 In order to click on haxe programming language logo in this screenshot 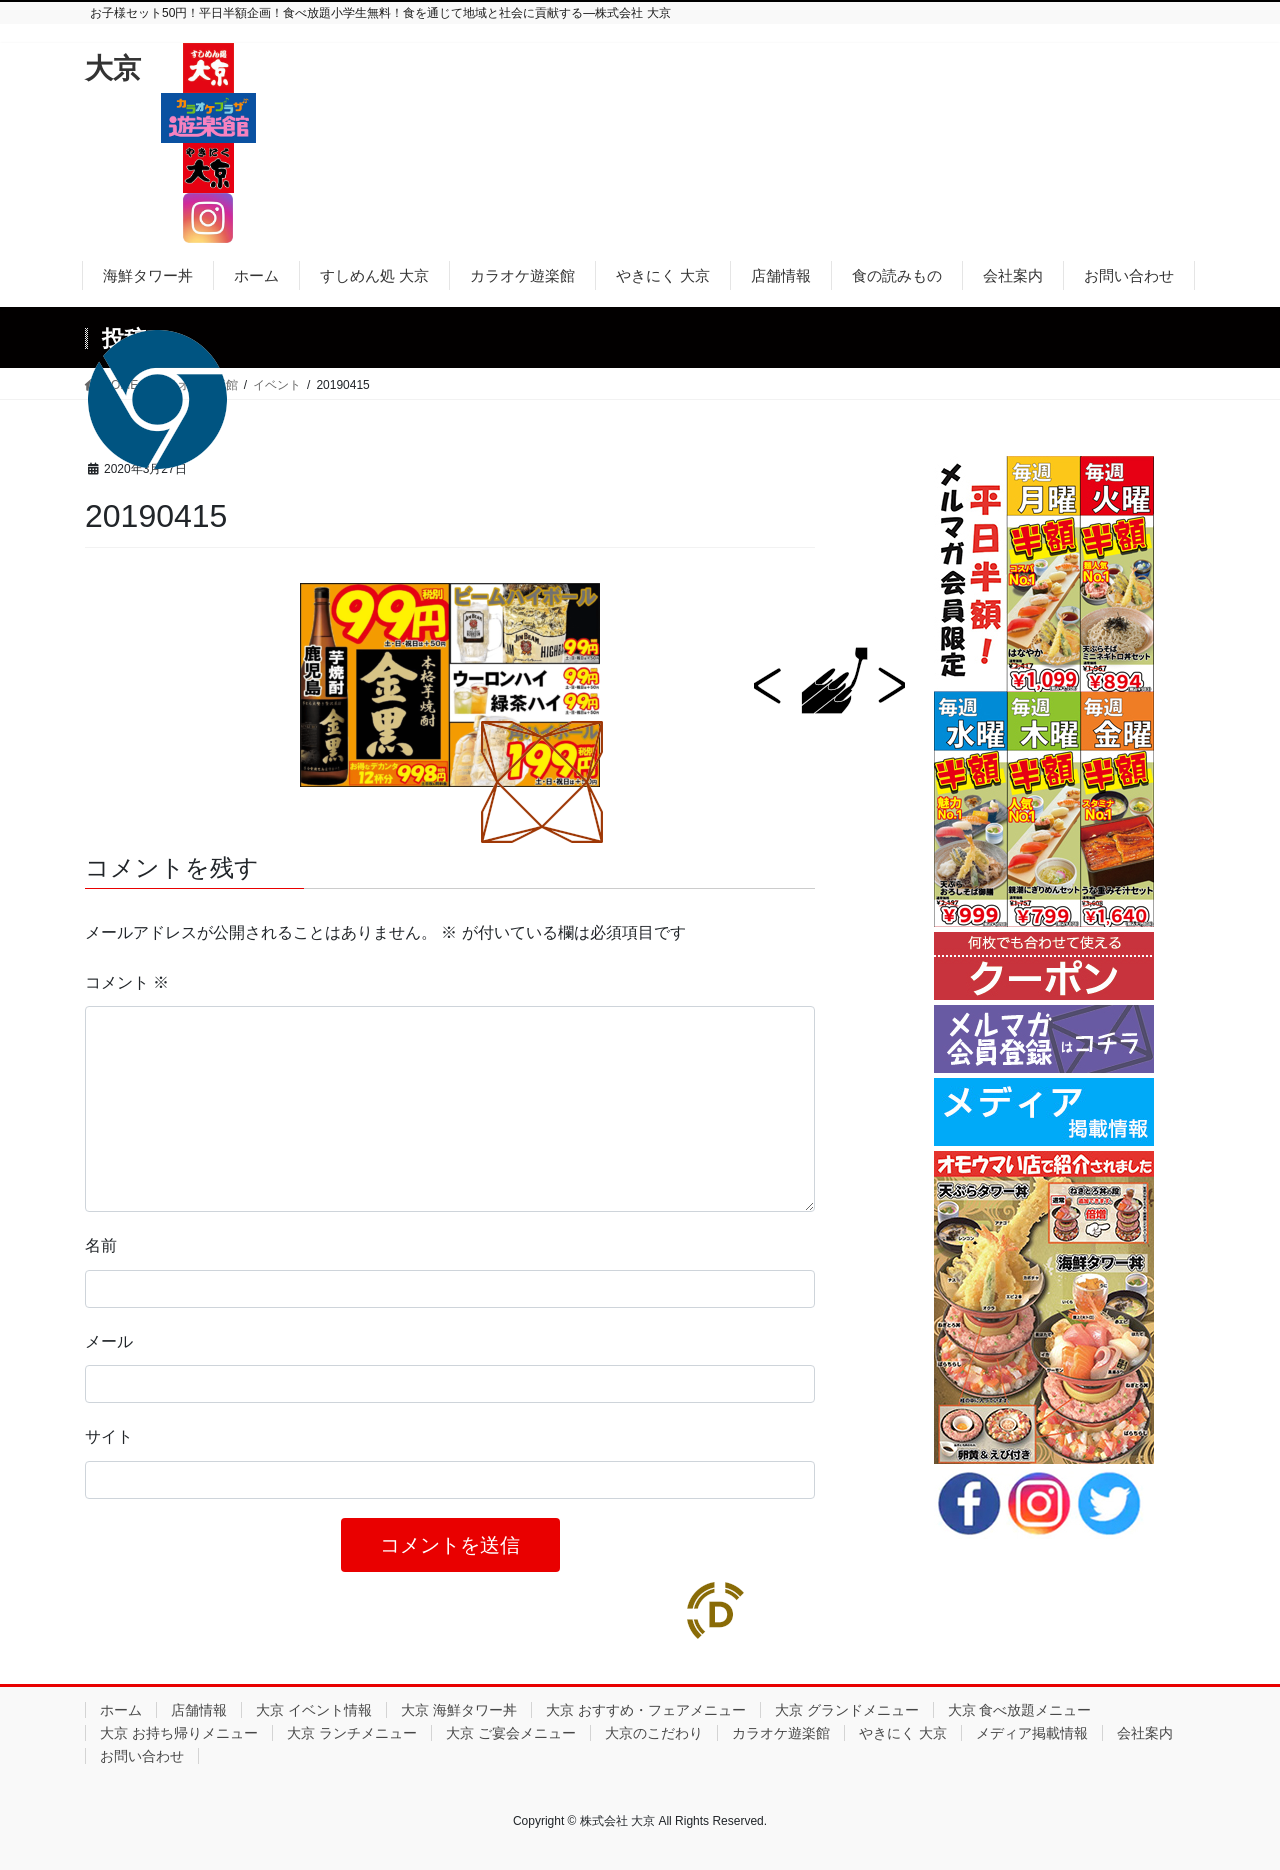, I will do `click(542, 782)`.